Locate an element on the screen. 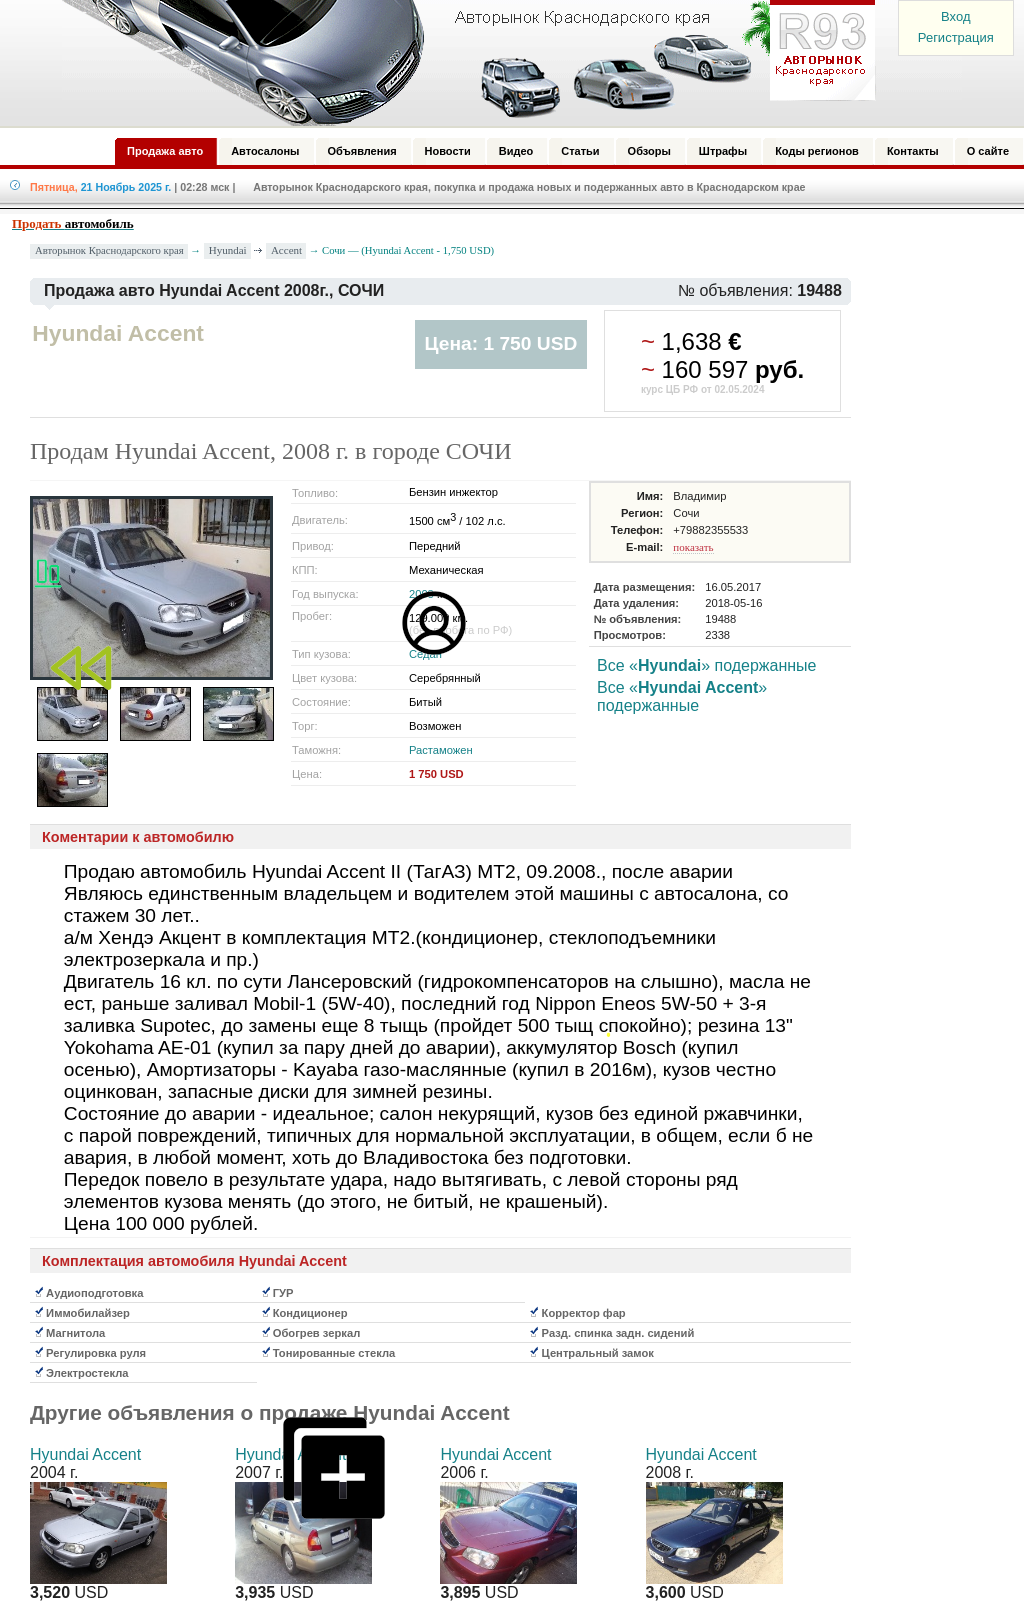 This screenshot has width=1024, height=1608. align selected objects to the bottom edge is located at coordinates (48, 574).